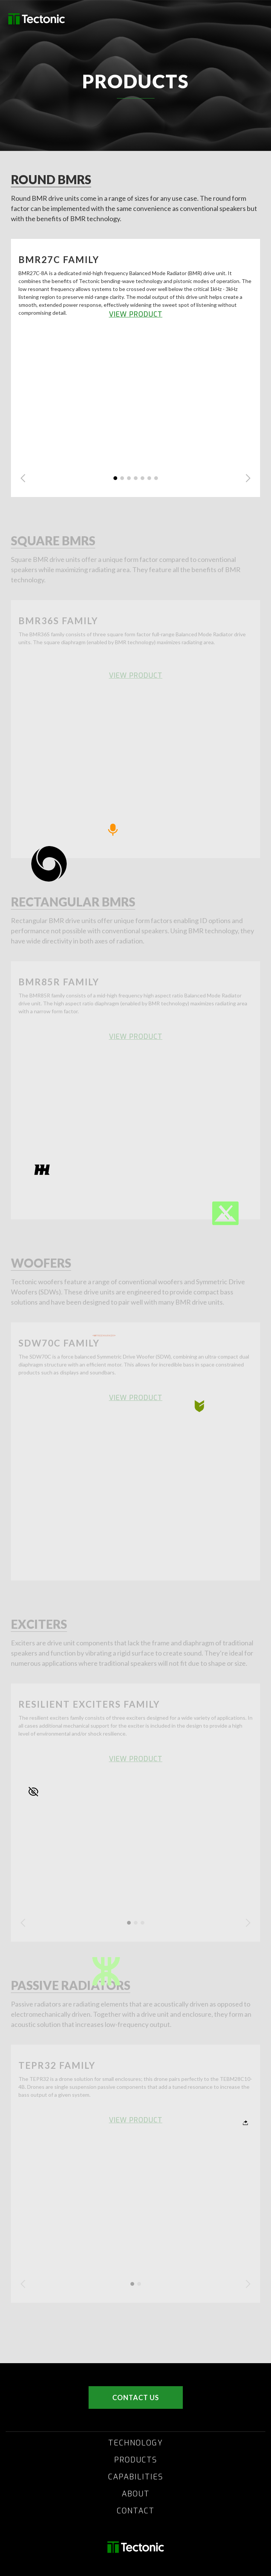 This screenshot has width=271, height=2576. I want to click on tap to start voice recording, so click(113, 829).